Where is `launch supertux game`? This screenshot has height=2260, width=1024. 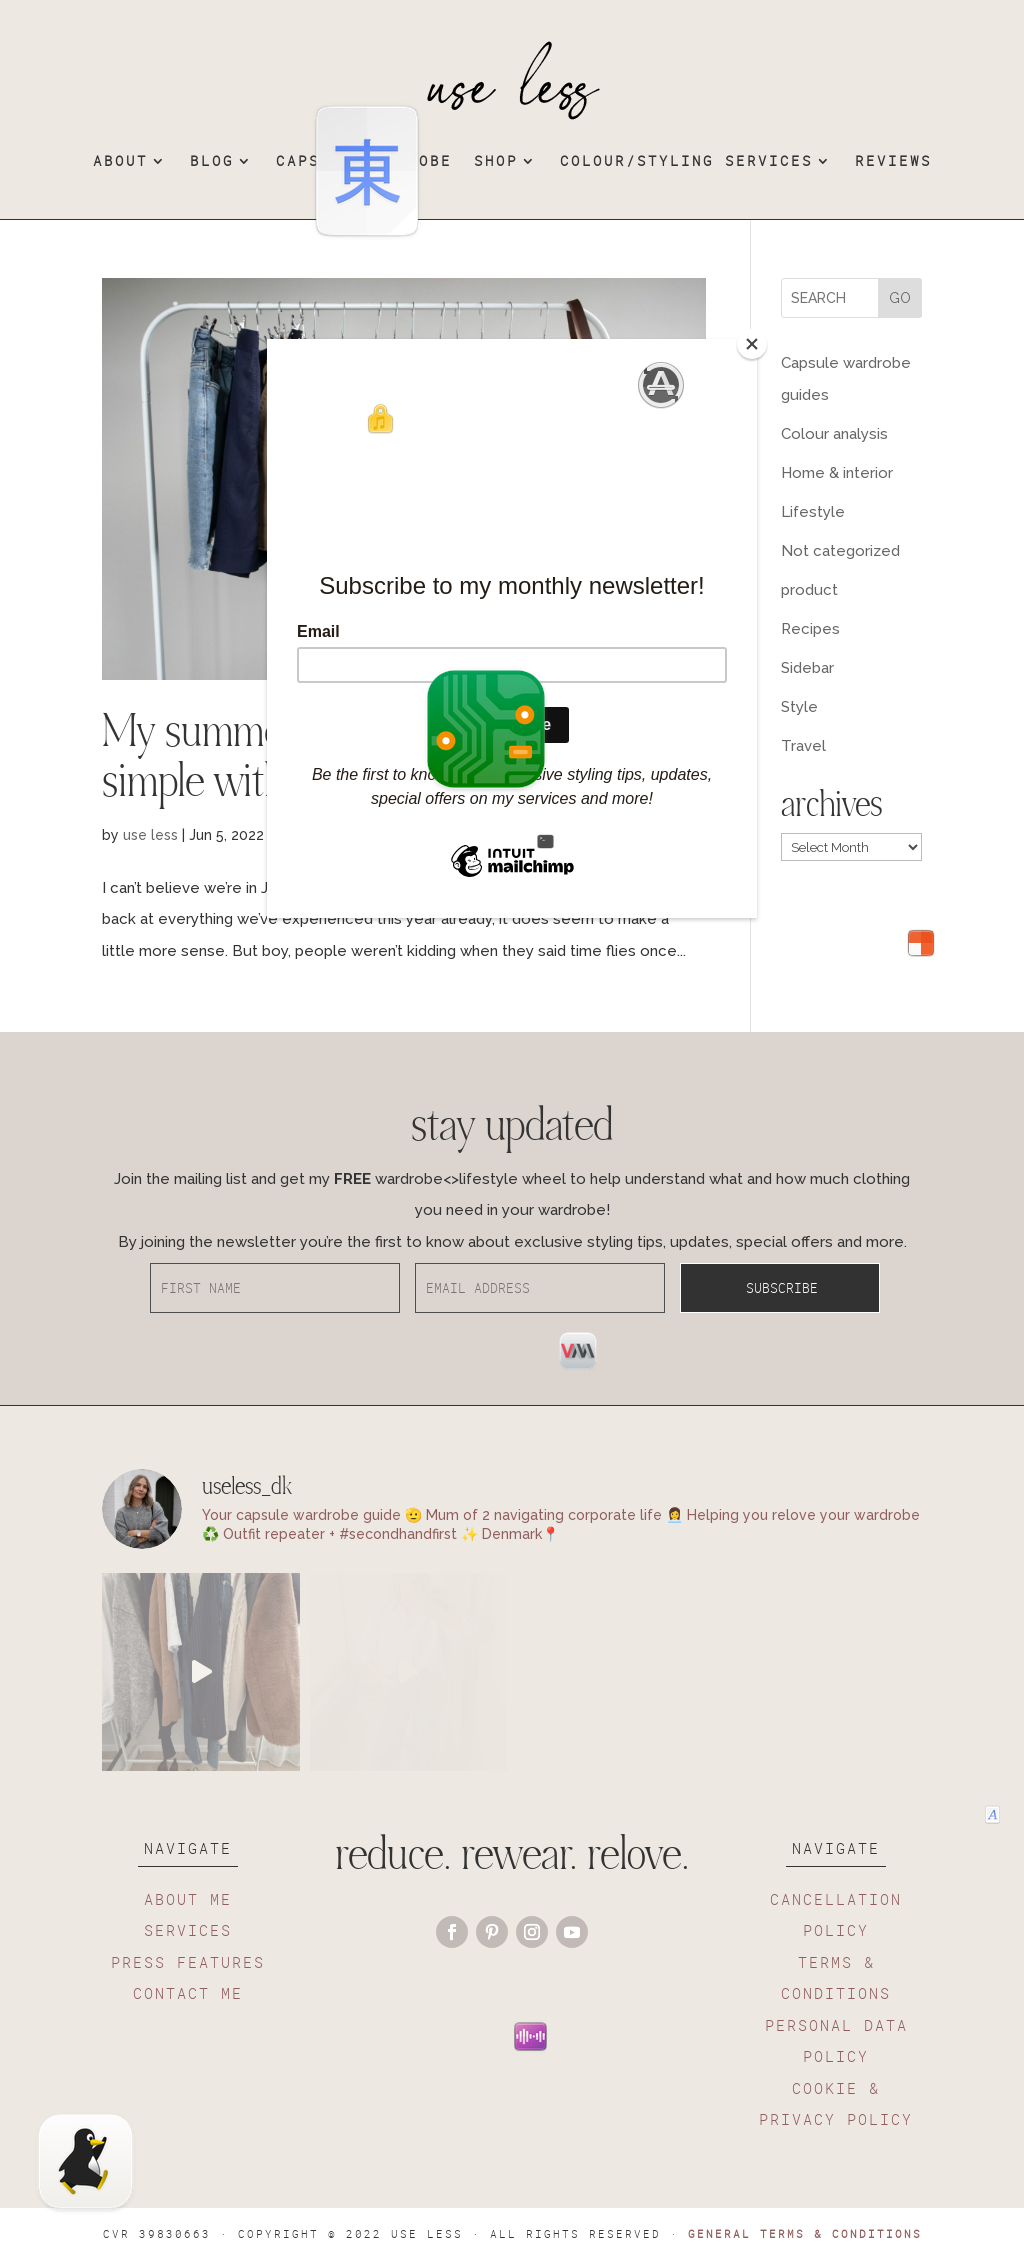 launch supertux game is located at coordinates (85, 2161).